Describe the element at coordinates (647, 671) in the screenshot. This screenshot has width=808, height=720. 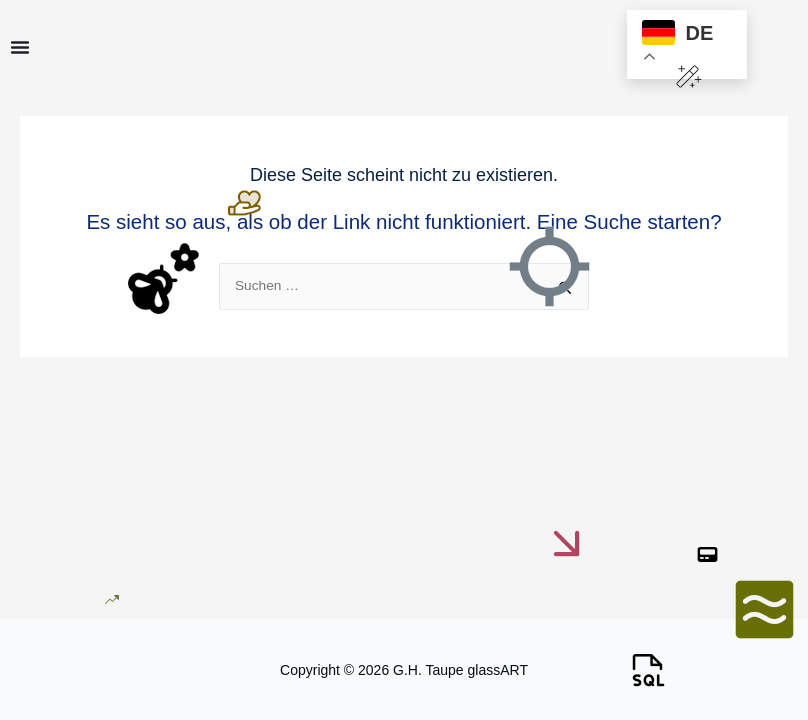
I see `open or view an SQL database file` at that location.